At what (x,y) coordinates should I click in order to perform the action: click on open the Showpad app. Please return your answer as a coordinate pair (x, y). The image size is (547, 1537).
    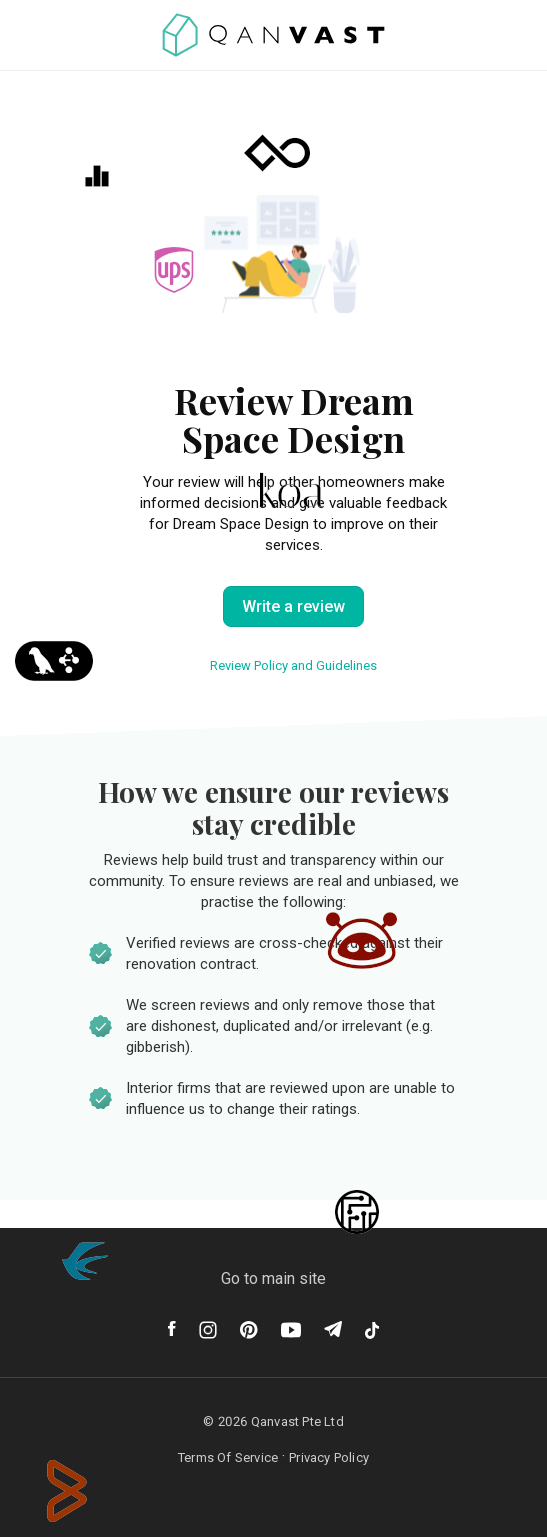
    Looking at the image, I should click on (277, 153).